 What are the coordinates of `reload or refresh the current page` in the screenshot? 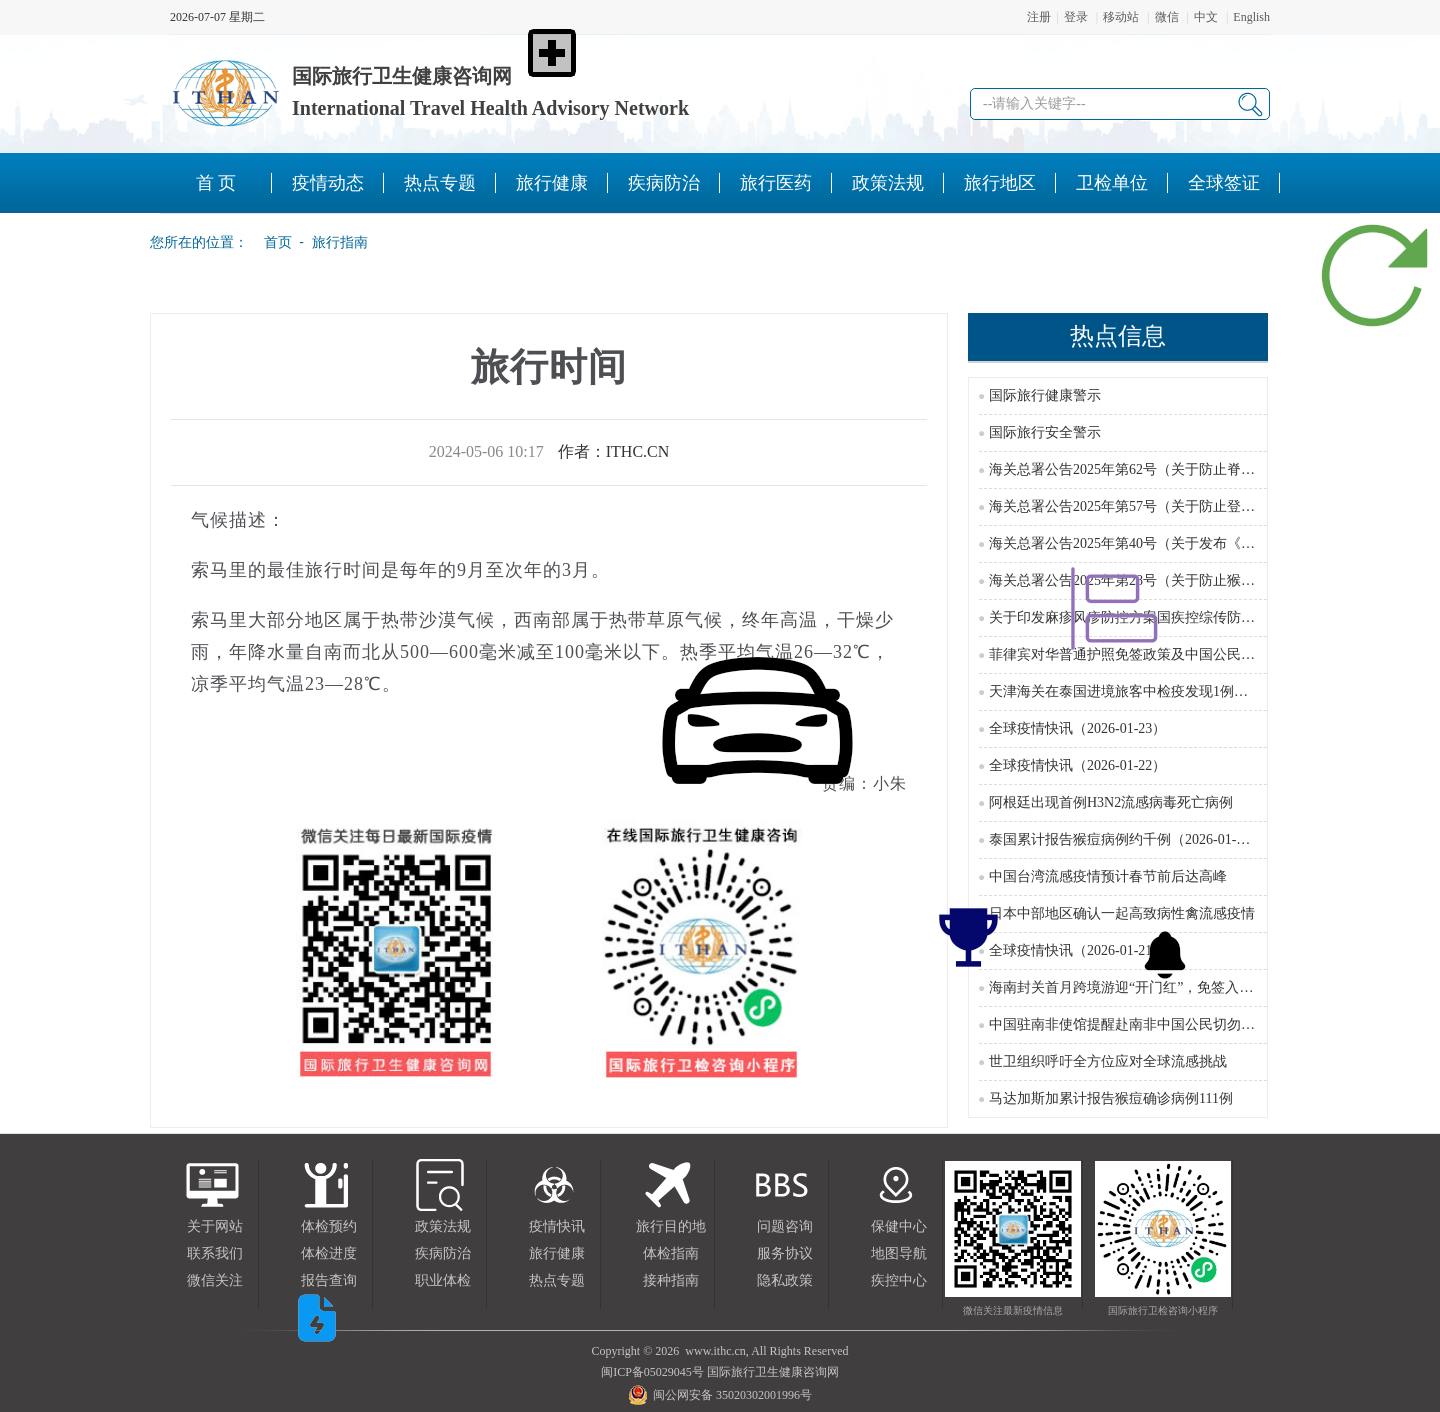 It's located at (1376, 275).